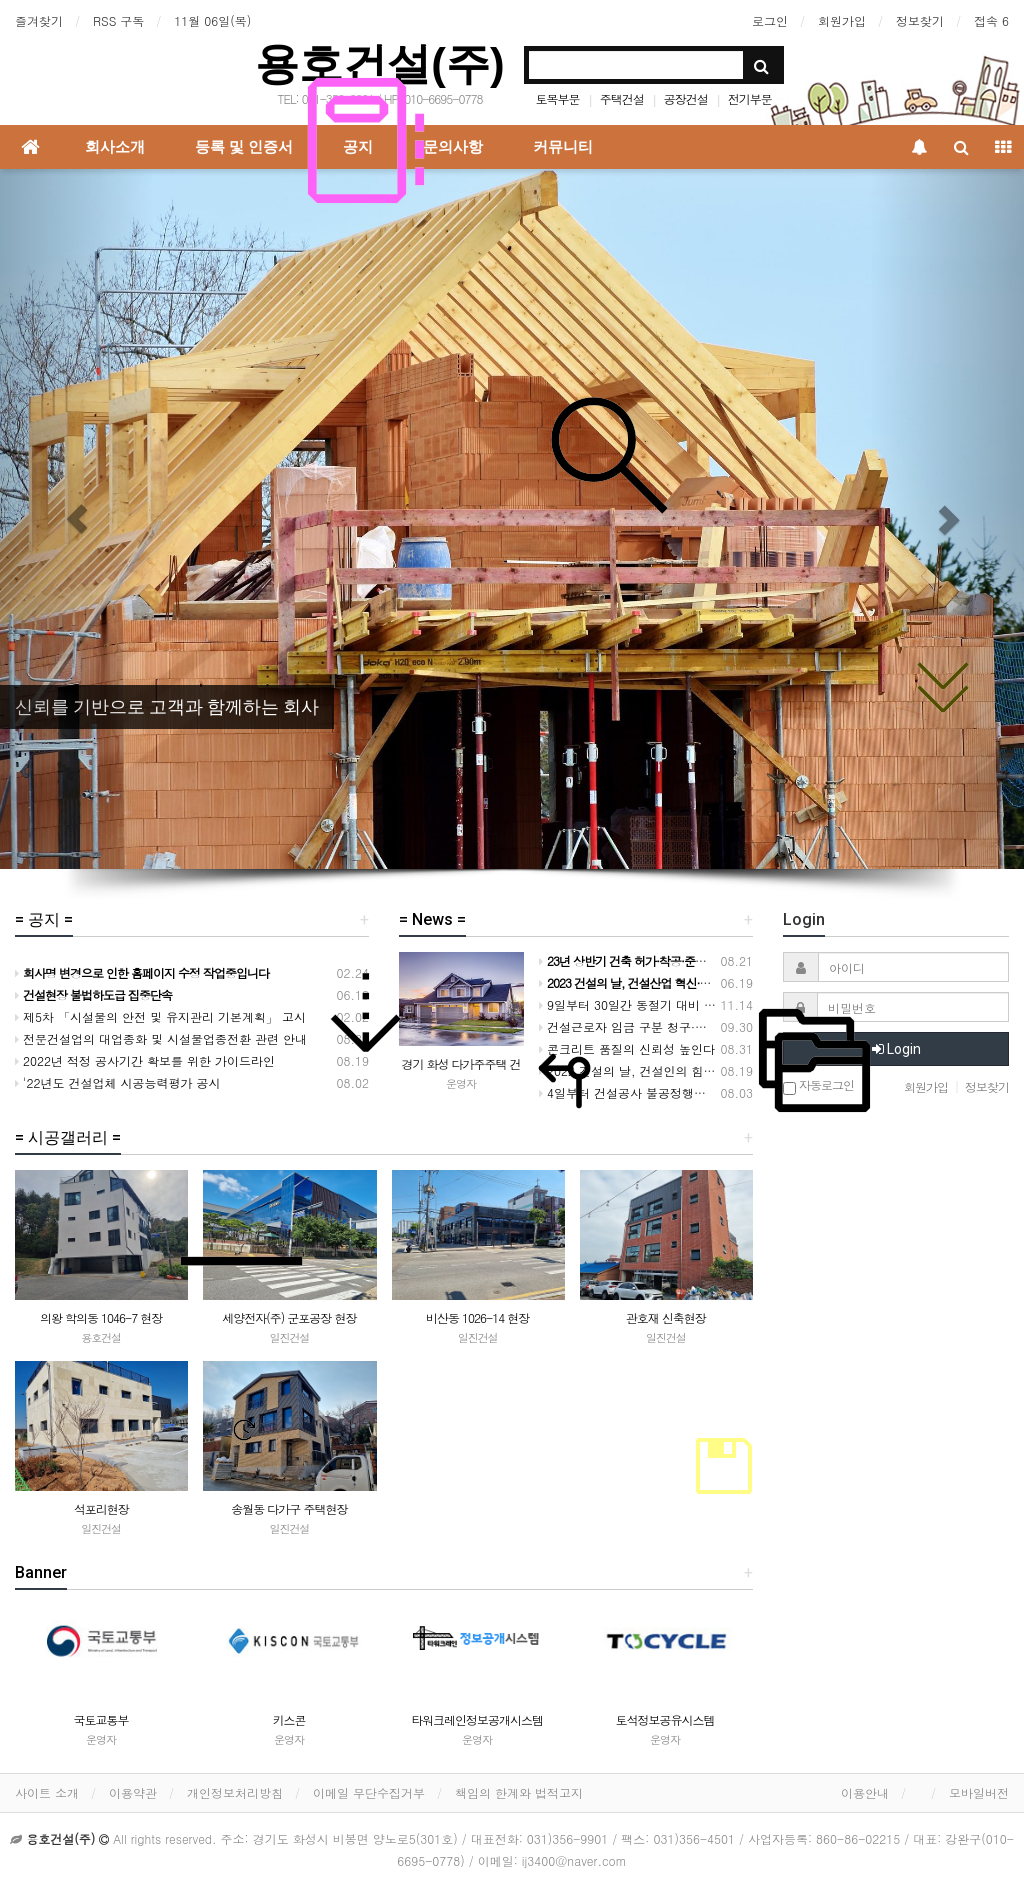 This screenshot has width=1024, height=1887. I want to click on expand collapsed content below, so click(945, 689).